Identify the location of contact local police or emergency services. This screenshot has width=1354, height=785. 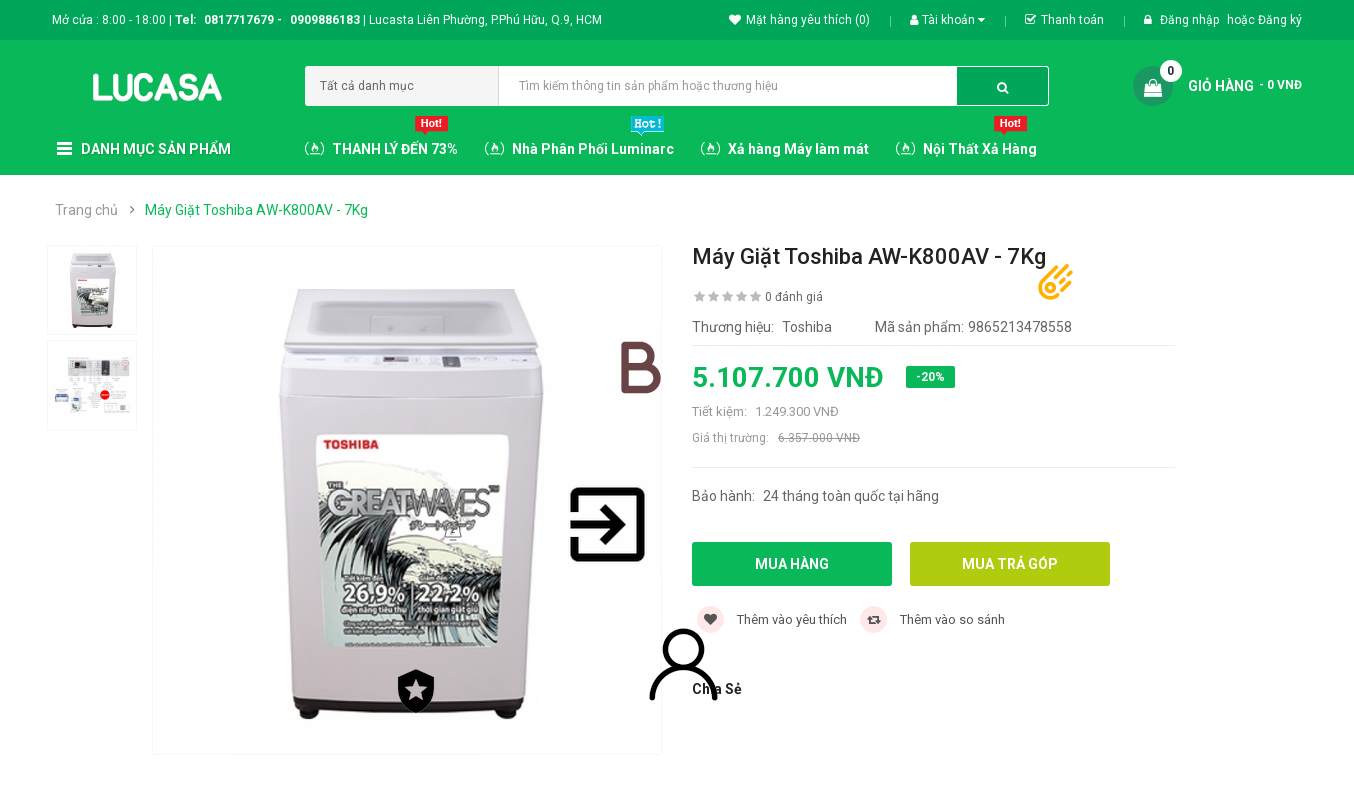
(416, 691).